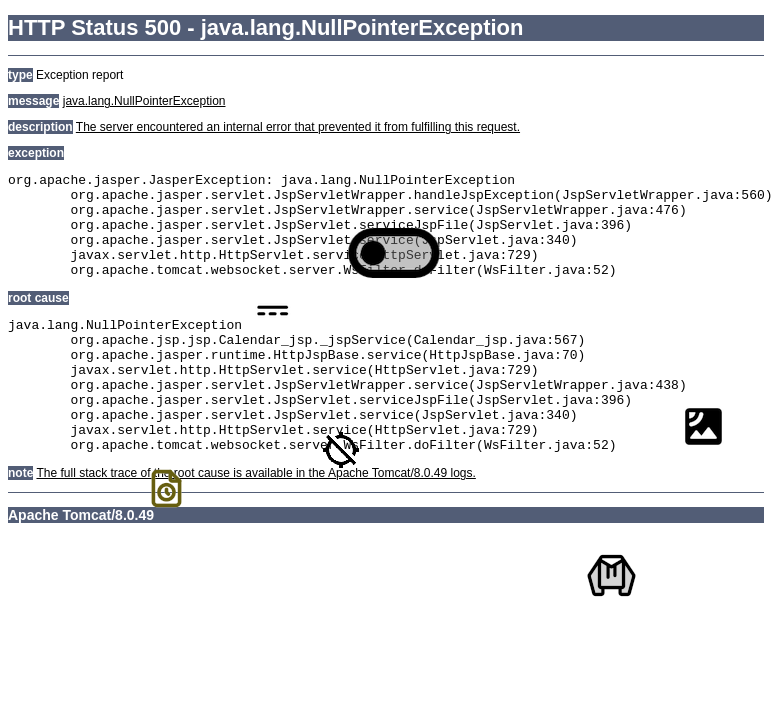  What do you see at coordinates (394, 253) in the screenshot?
I see `toggle switch in the off position` at bounding box center [394, 253].